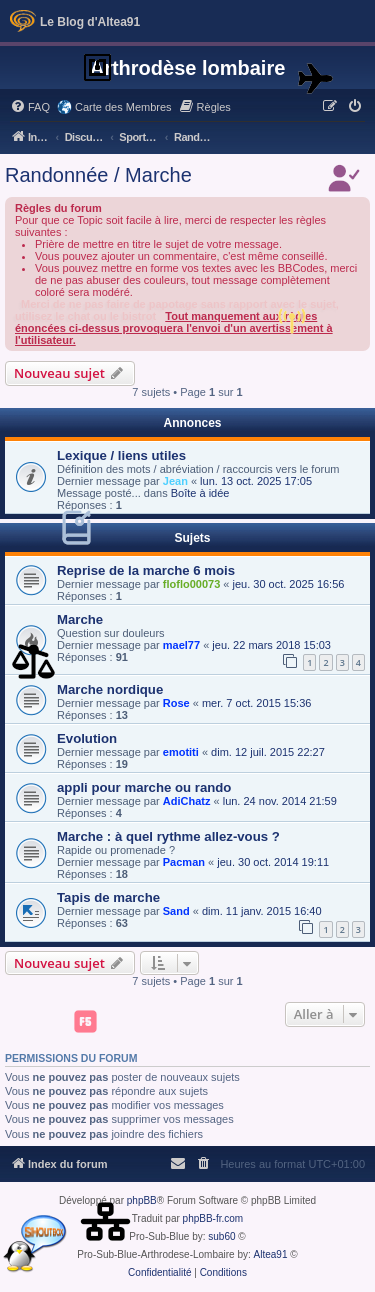 This screenshot has width=375, height=1292. Describe the element at coordinates (76, 527) in the screenshot. I see `access encrypted or password-protected documents` at that location.